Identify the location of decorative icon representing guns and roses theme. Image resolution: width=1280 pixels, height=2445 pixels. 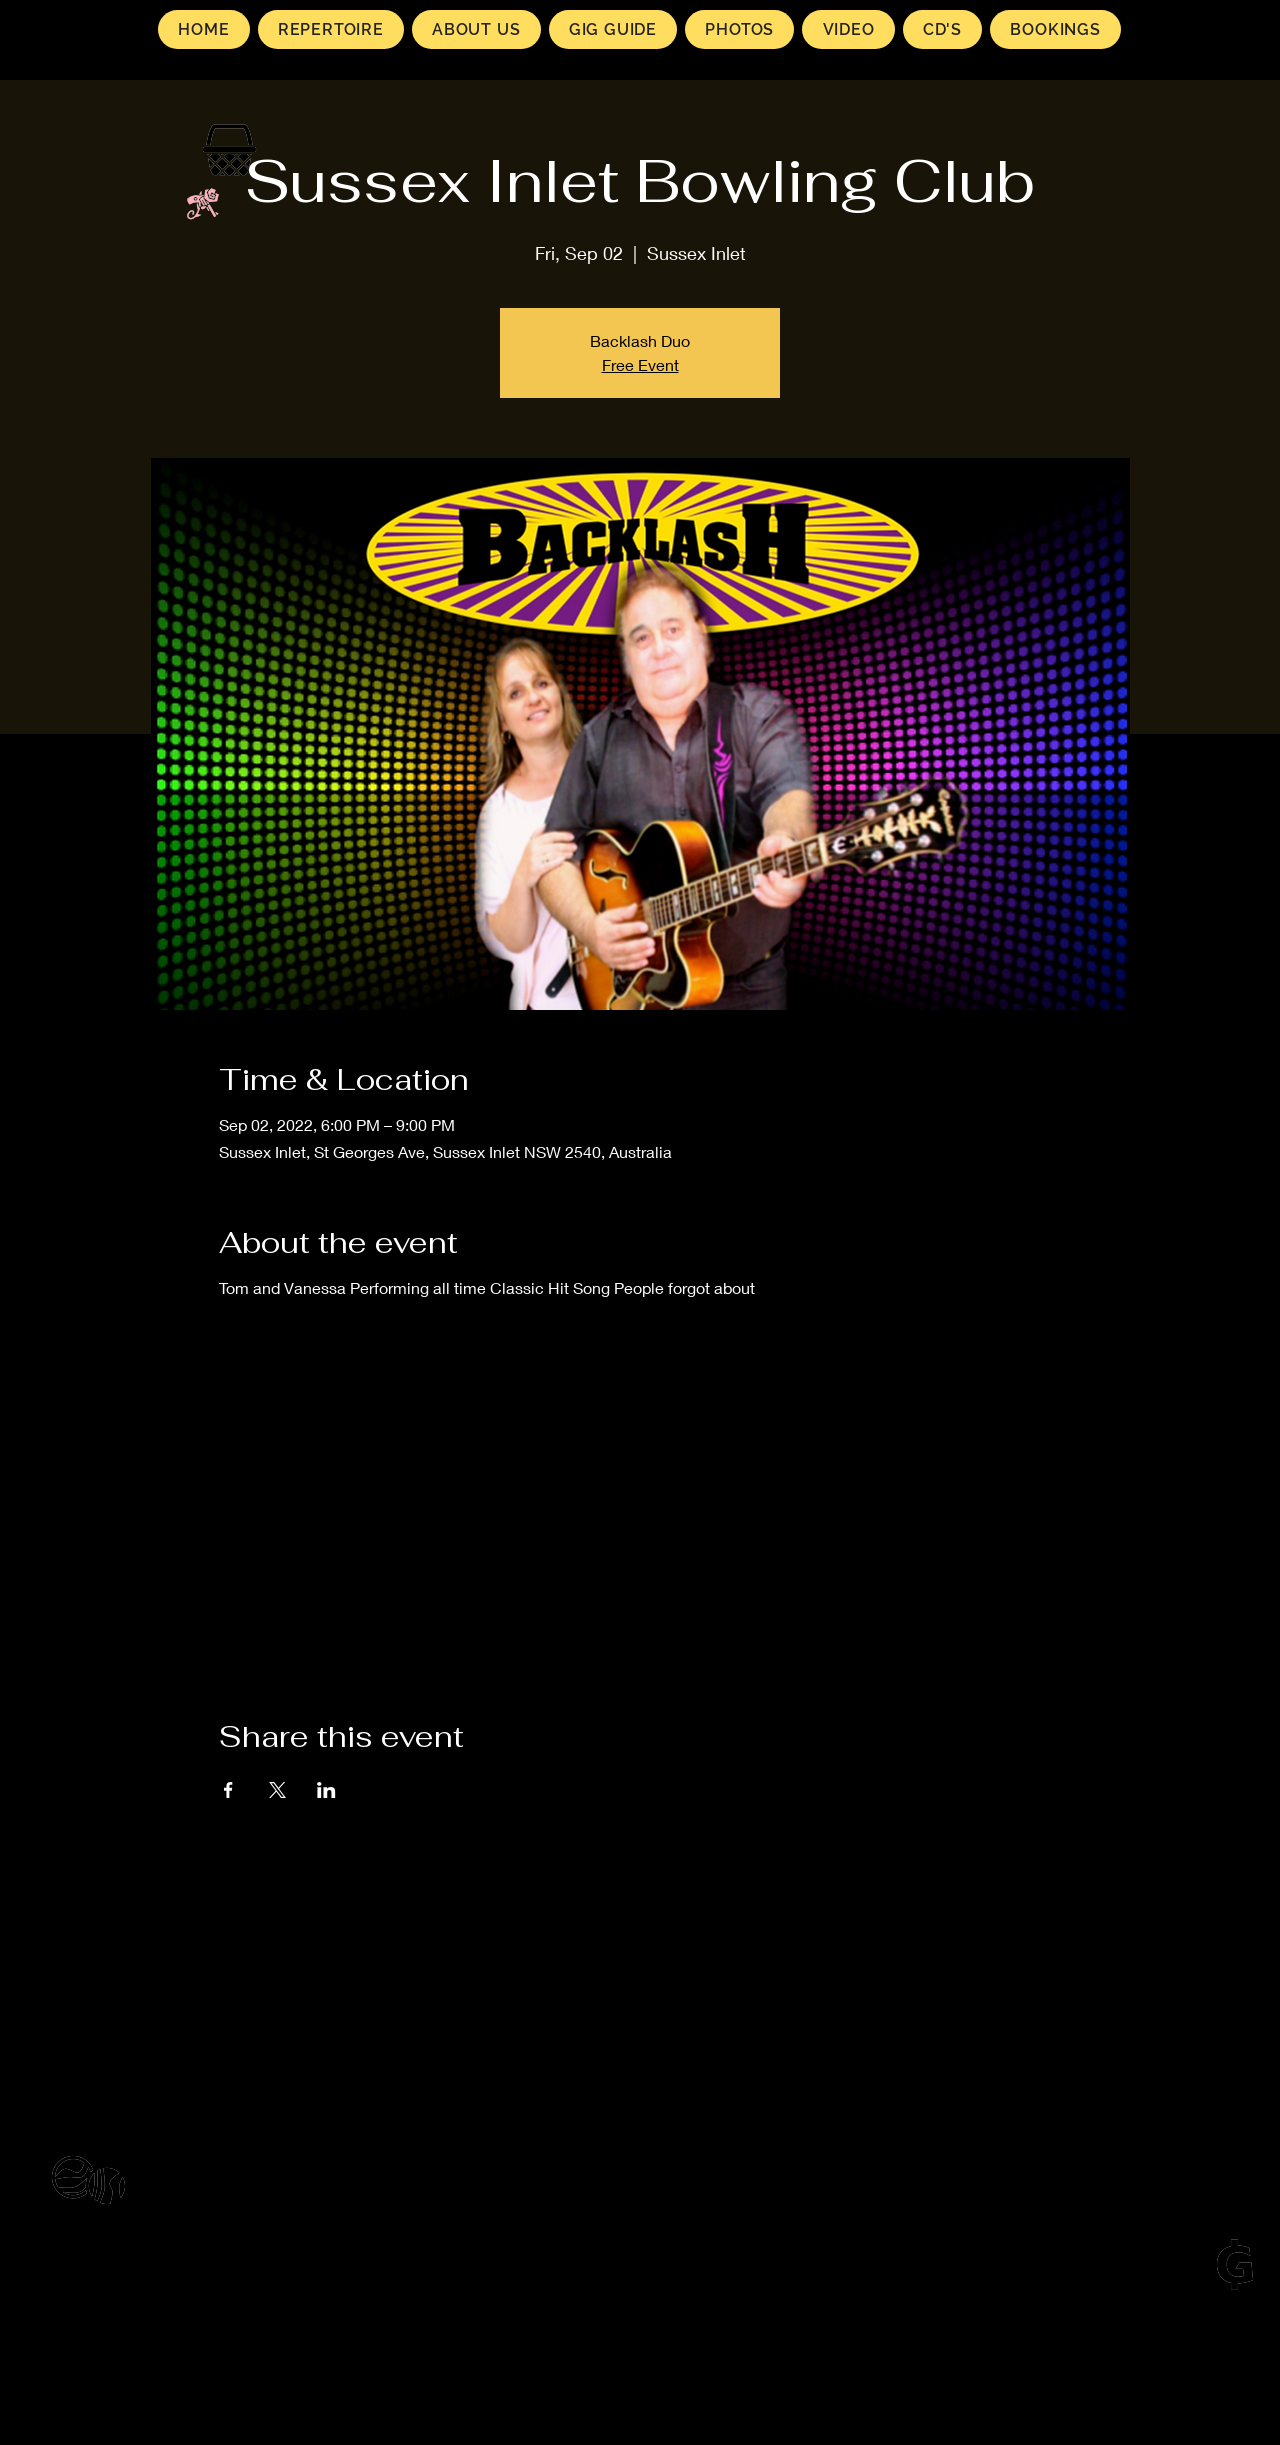
(203, 204).